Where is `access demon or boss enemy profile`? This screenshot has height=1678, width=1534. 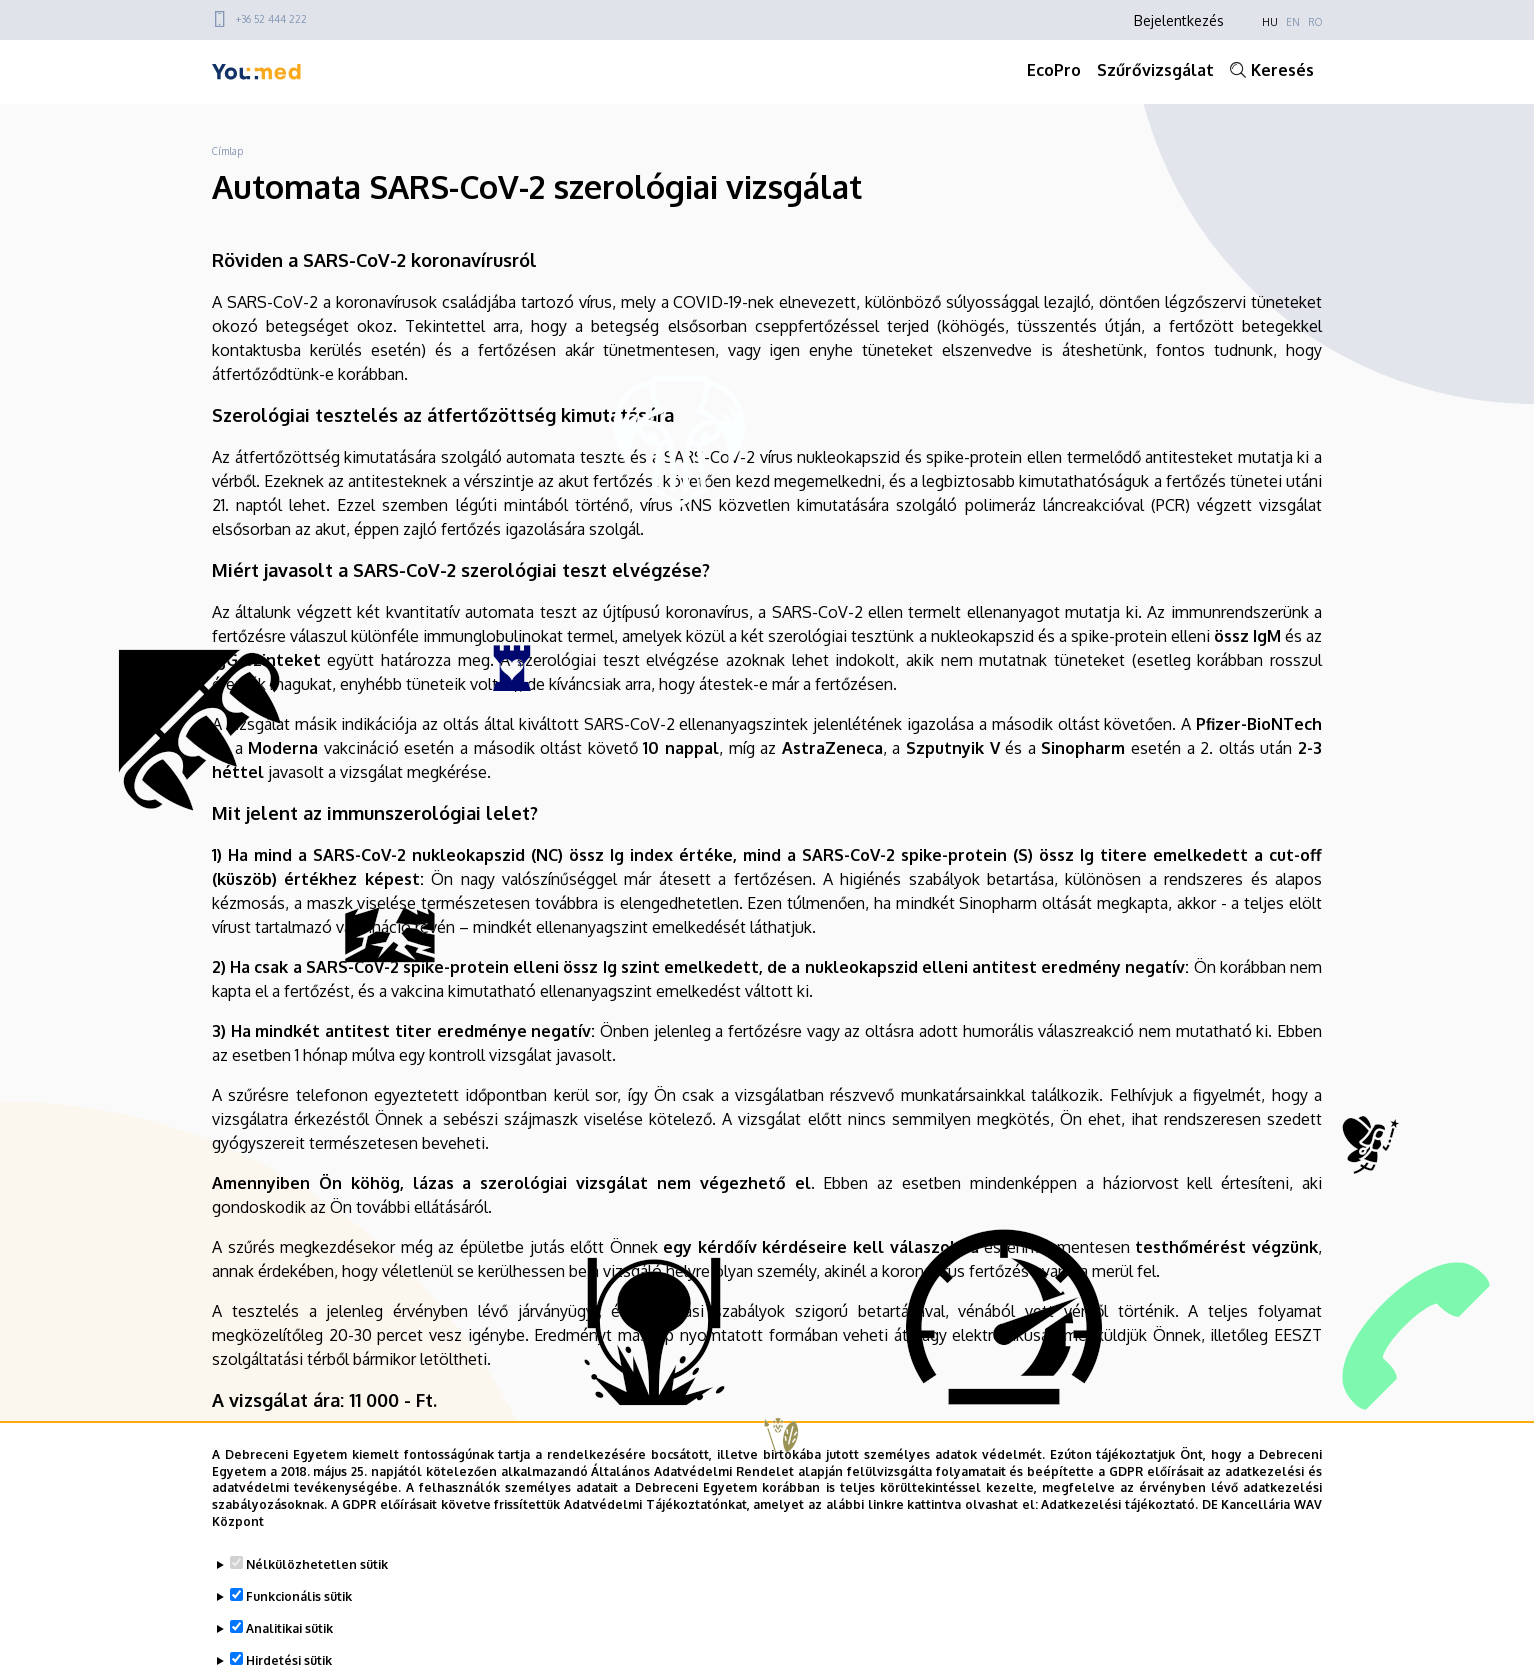 access demon or boss enemy profile is located at coordinates (679, 442).